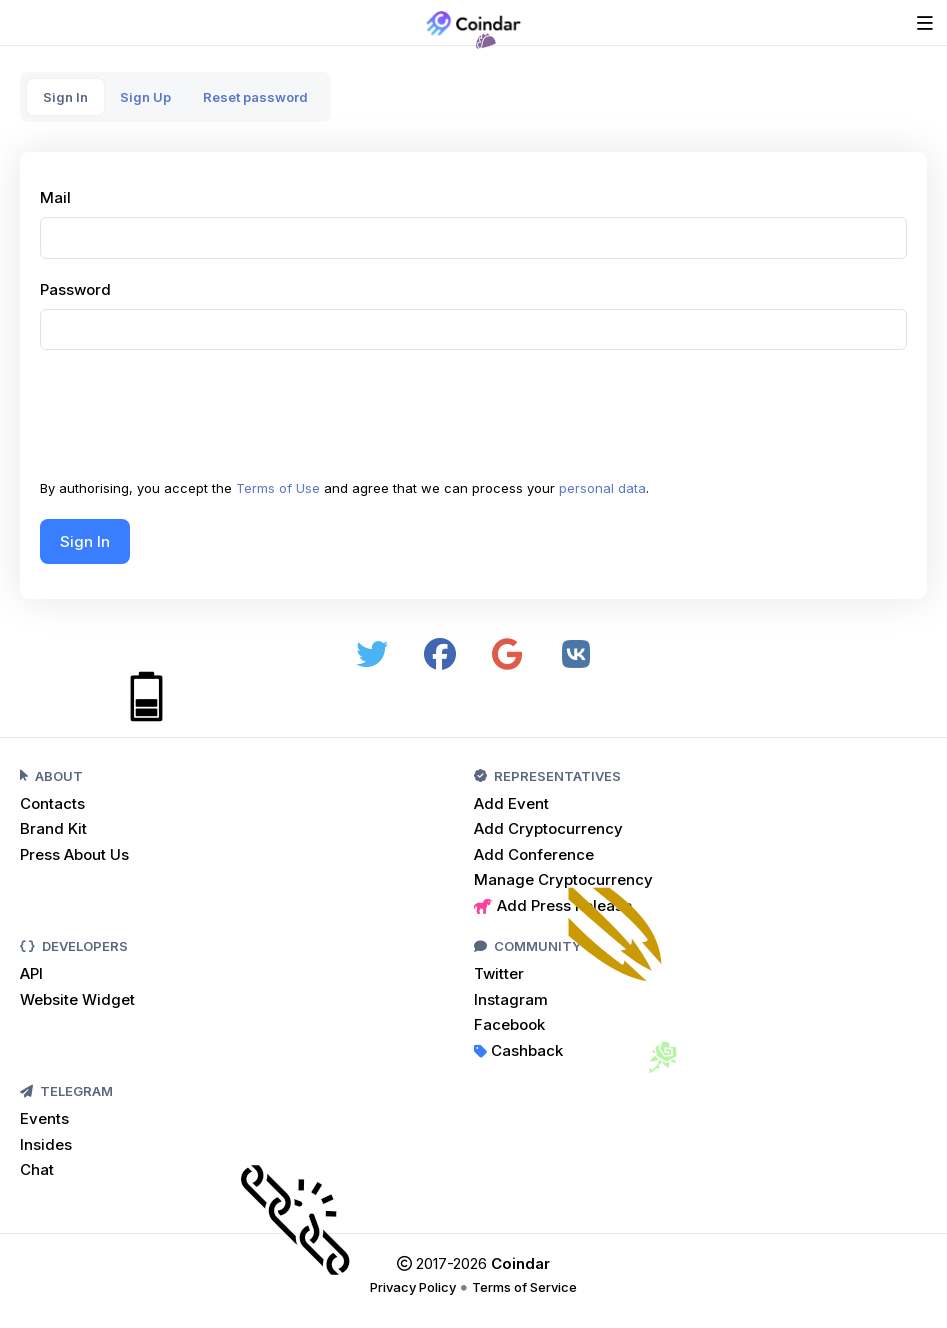  Describe the element at coordinates (661, 1057) in the screenshot. I see `select a rose or flower item in a game inventory` at that location.